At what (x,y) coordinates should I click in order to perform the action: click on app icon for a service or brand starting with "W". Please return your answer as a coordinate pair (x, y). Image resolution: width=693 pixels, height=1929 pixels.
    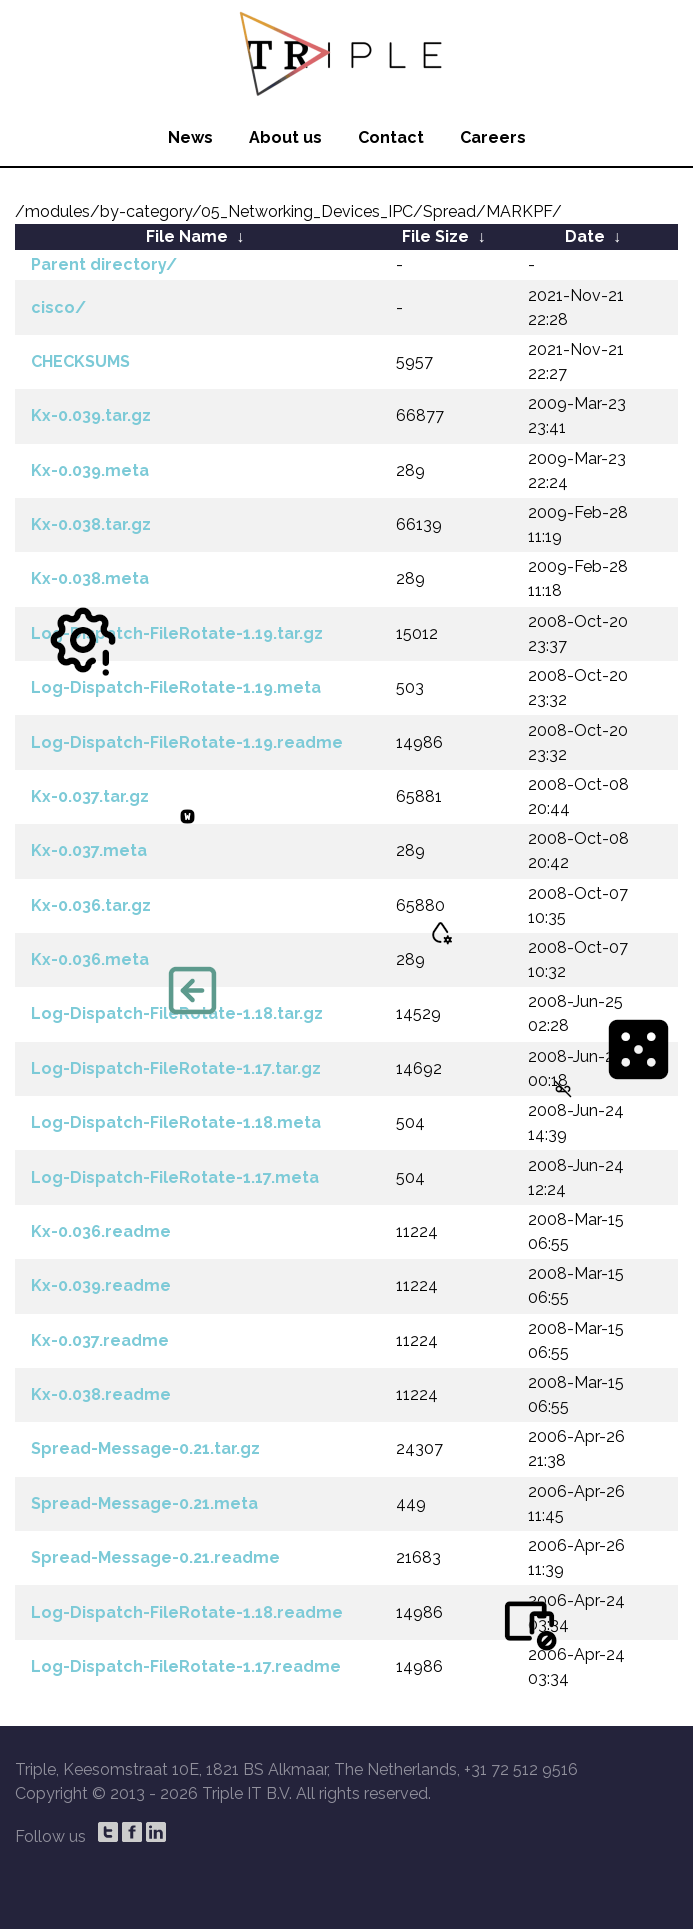
    Looking at the image, I should click on (187, 816).